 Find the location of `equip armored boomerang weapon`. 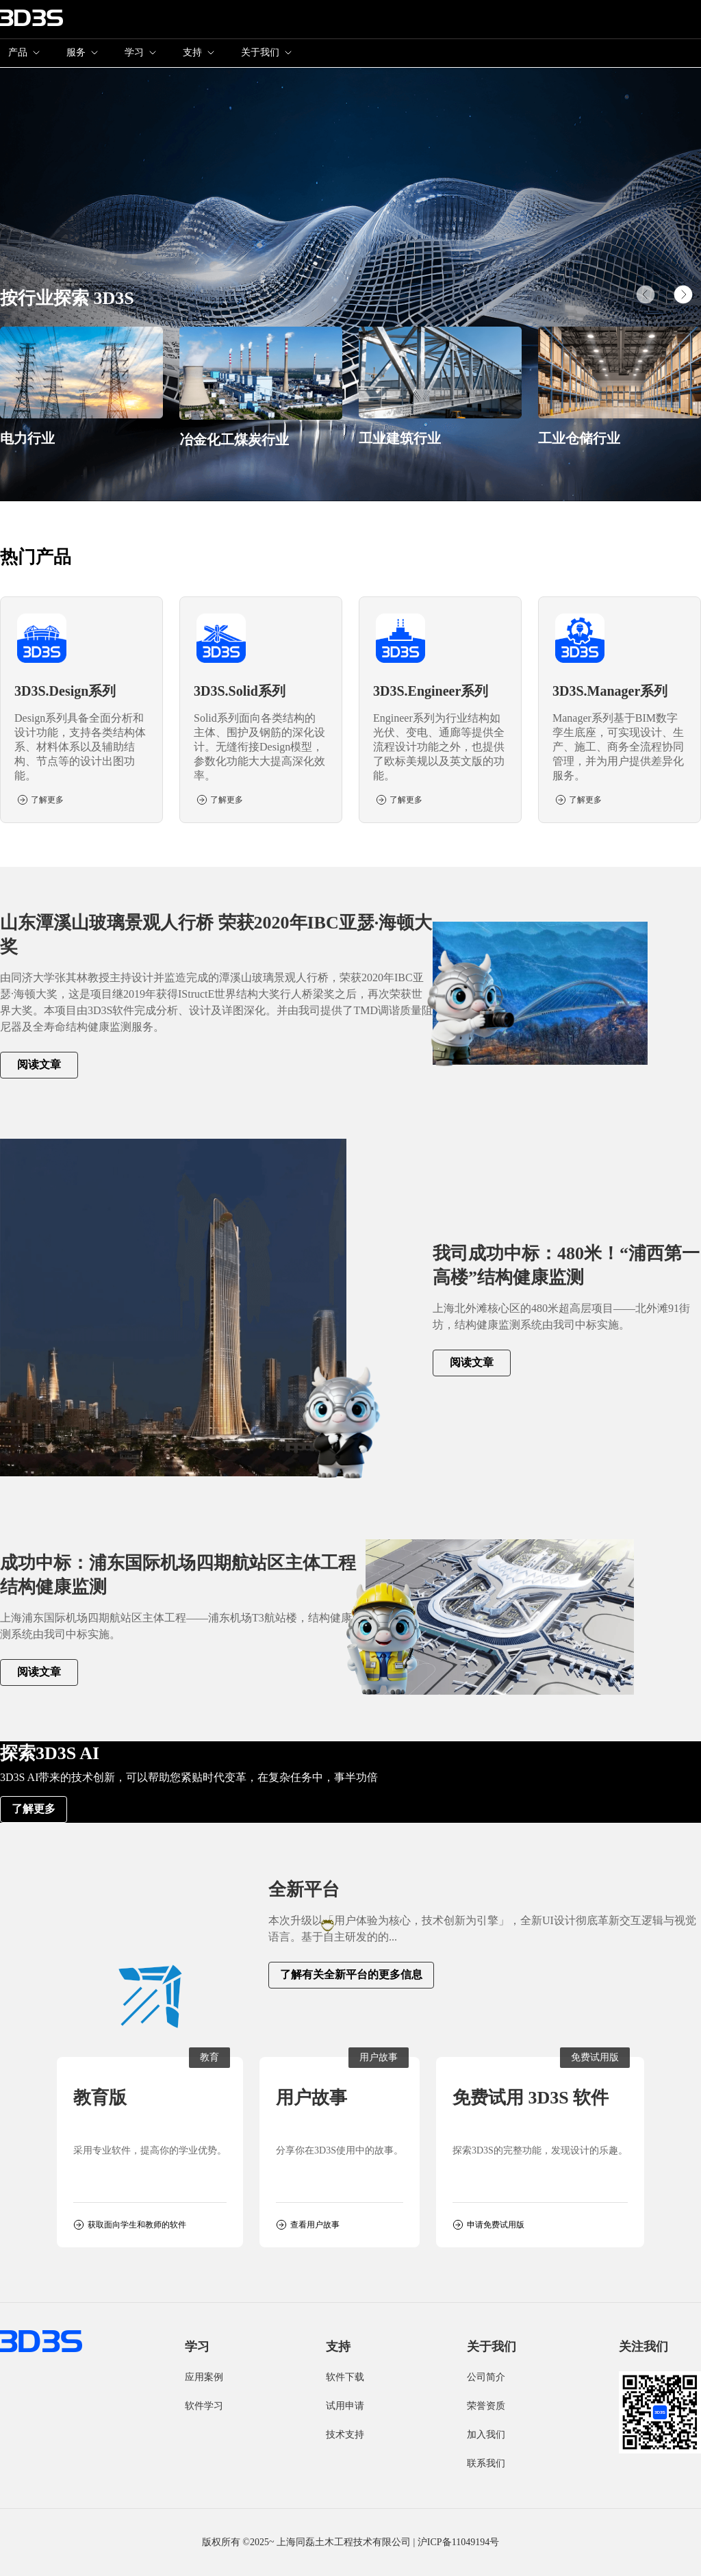

equip armored boomerang weapon is located at coordinates (150, 1996).